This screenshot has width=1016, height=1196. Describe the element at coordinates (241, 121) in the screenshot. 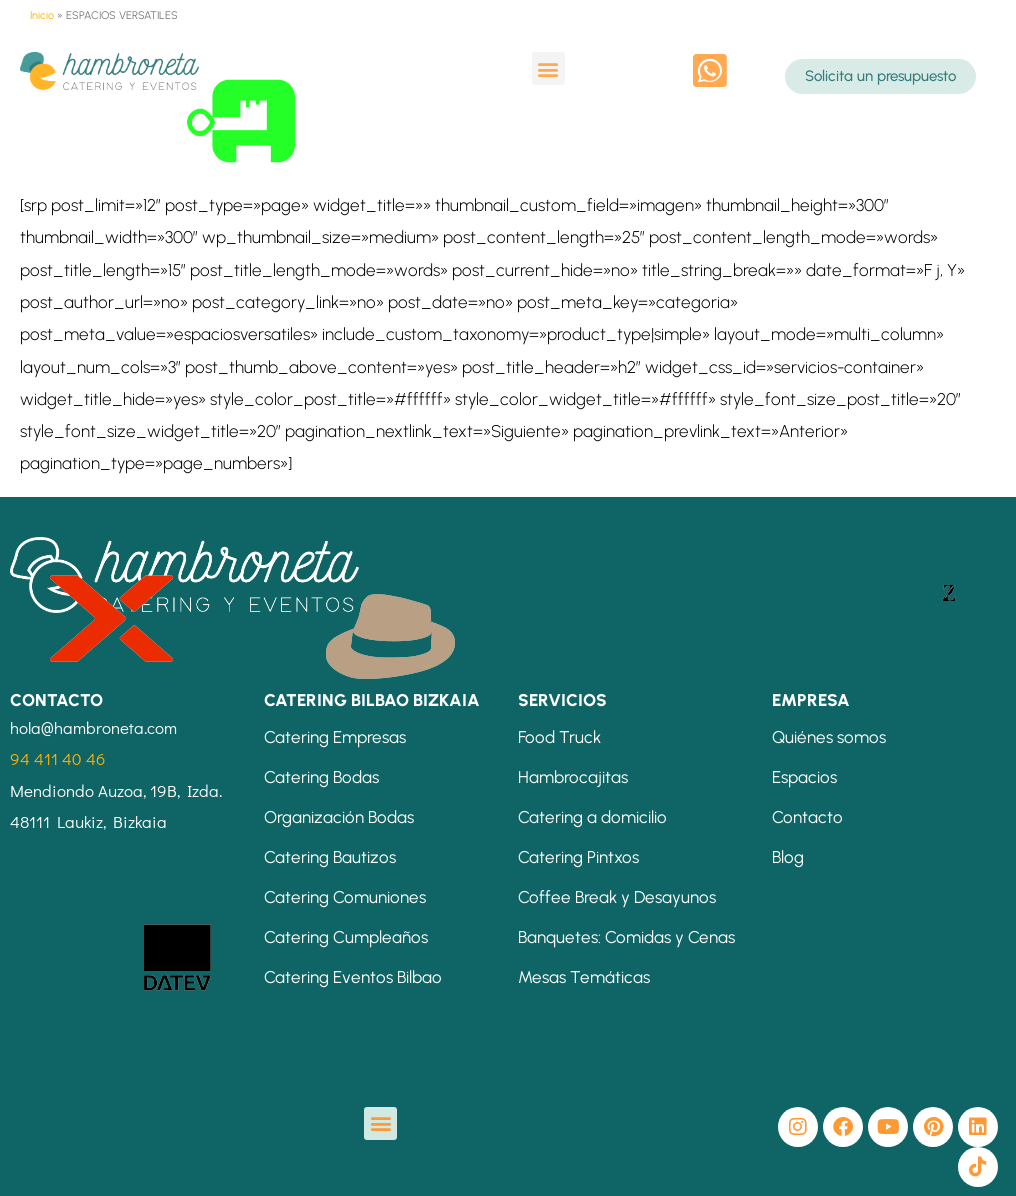

I see `open authentik identity provider settings` at that location.